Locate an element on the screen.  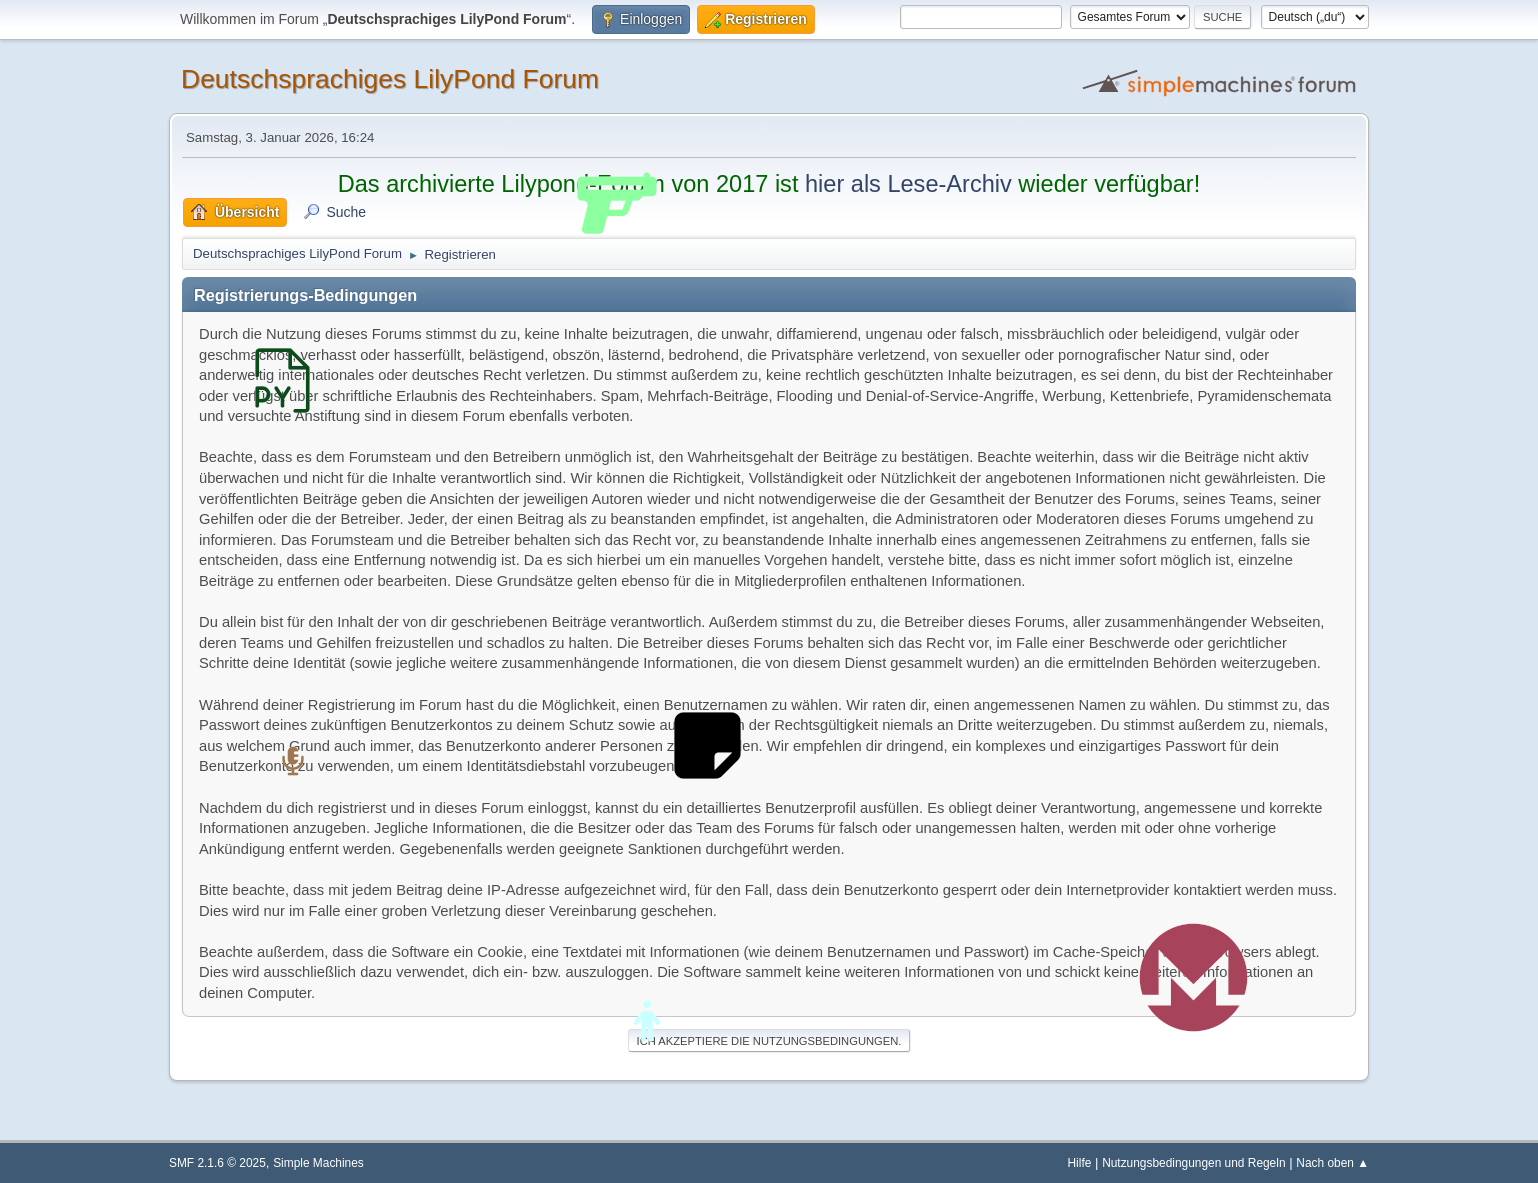
python script file is located at coordinates (282, 380).